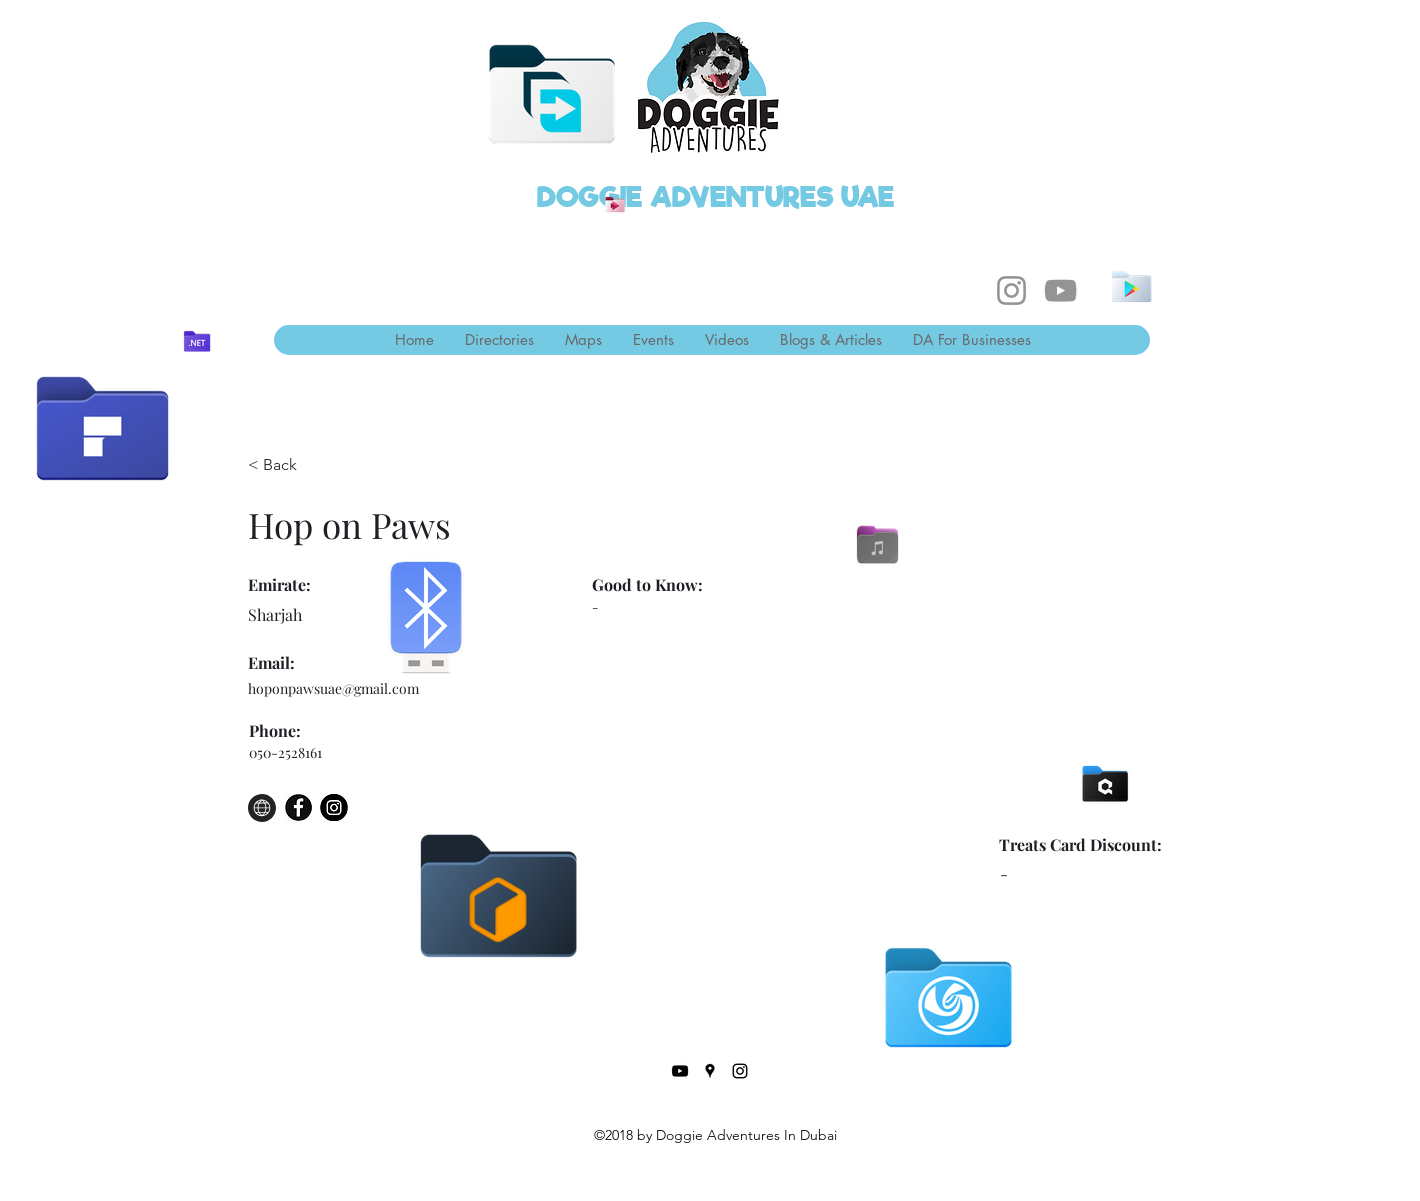 The height and width of the screenshot is (1201, 1420). What do you see at coordinates (426, 617) in the screenshot?
I see `manage bluetooth device connections` at bounding box center [426, 617].